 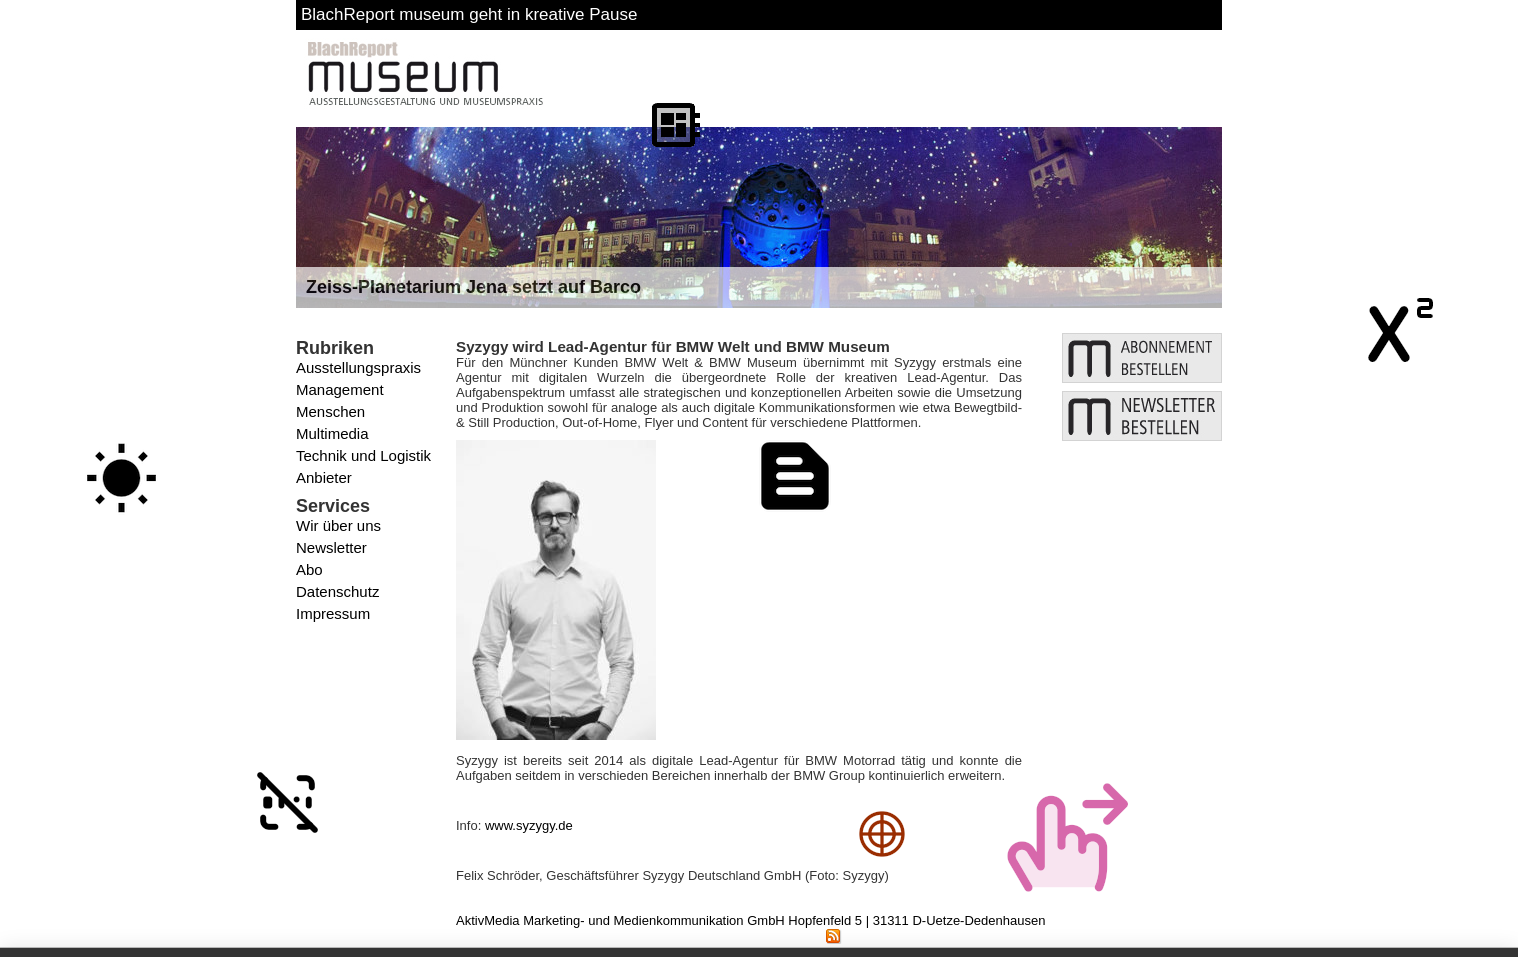 What do you see at coordinates (882, 834) in the screenshot?
I see `view polar chart or radial data visualization` at bounding box center [882, 834].